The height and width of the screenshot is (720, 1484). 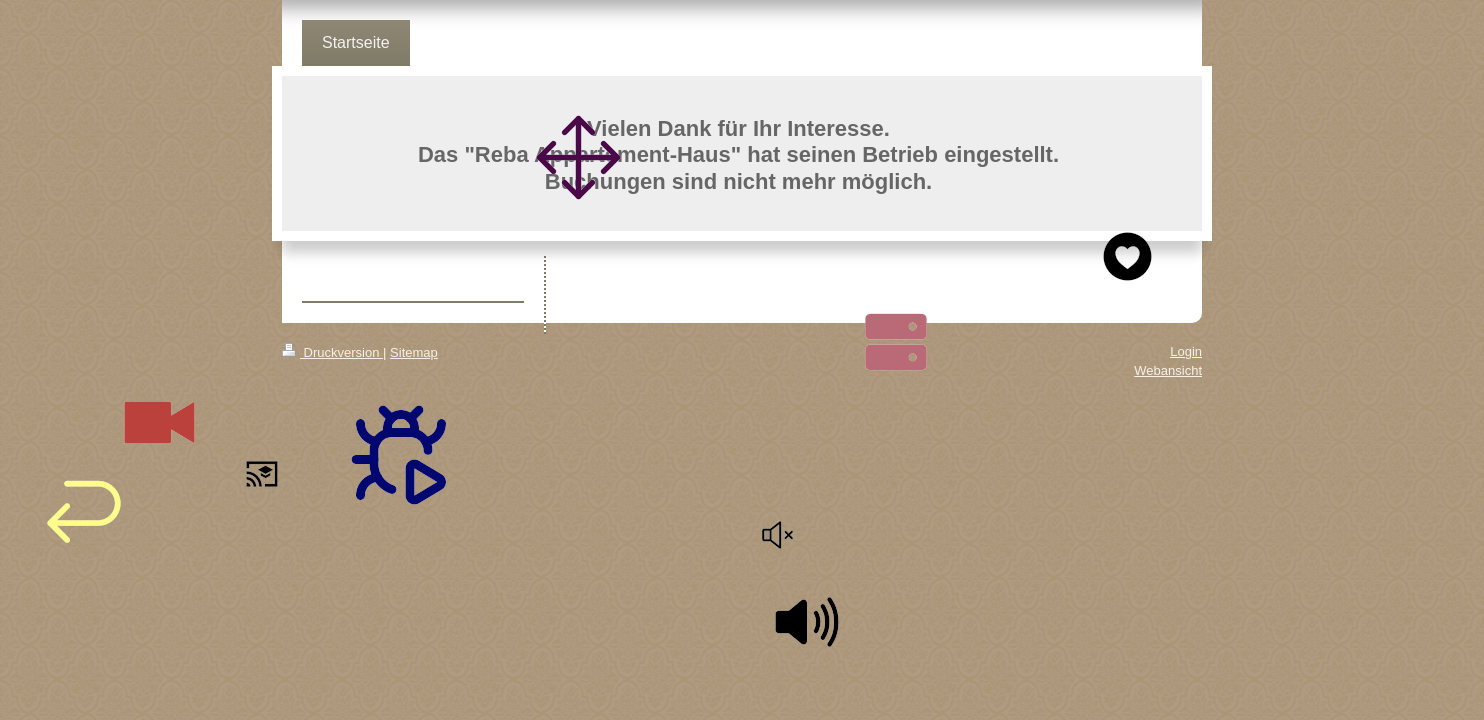 I want to click on start debugging session, so click(x=401, y=455).